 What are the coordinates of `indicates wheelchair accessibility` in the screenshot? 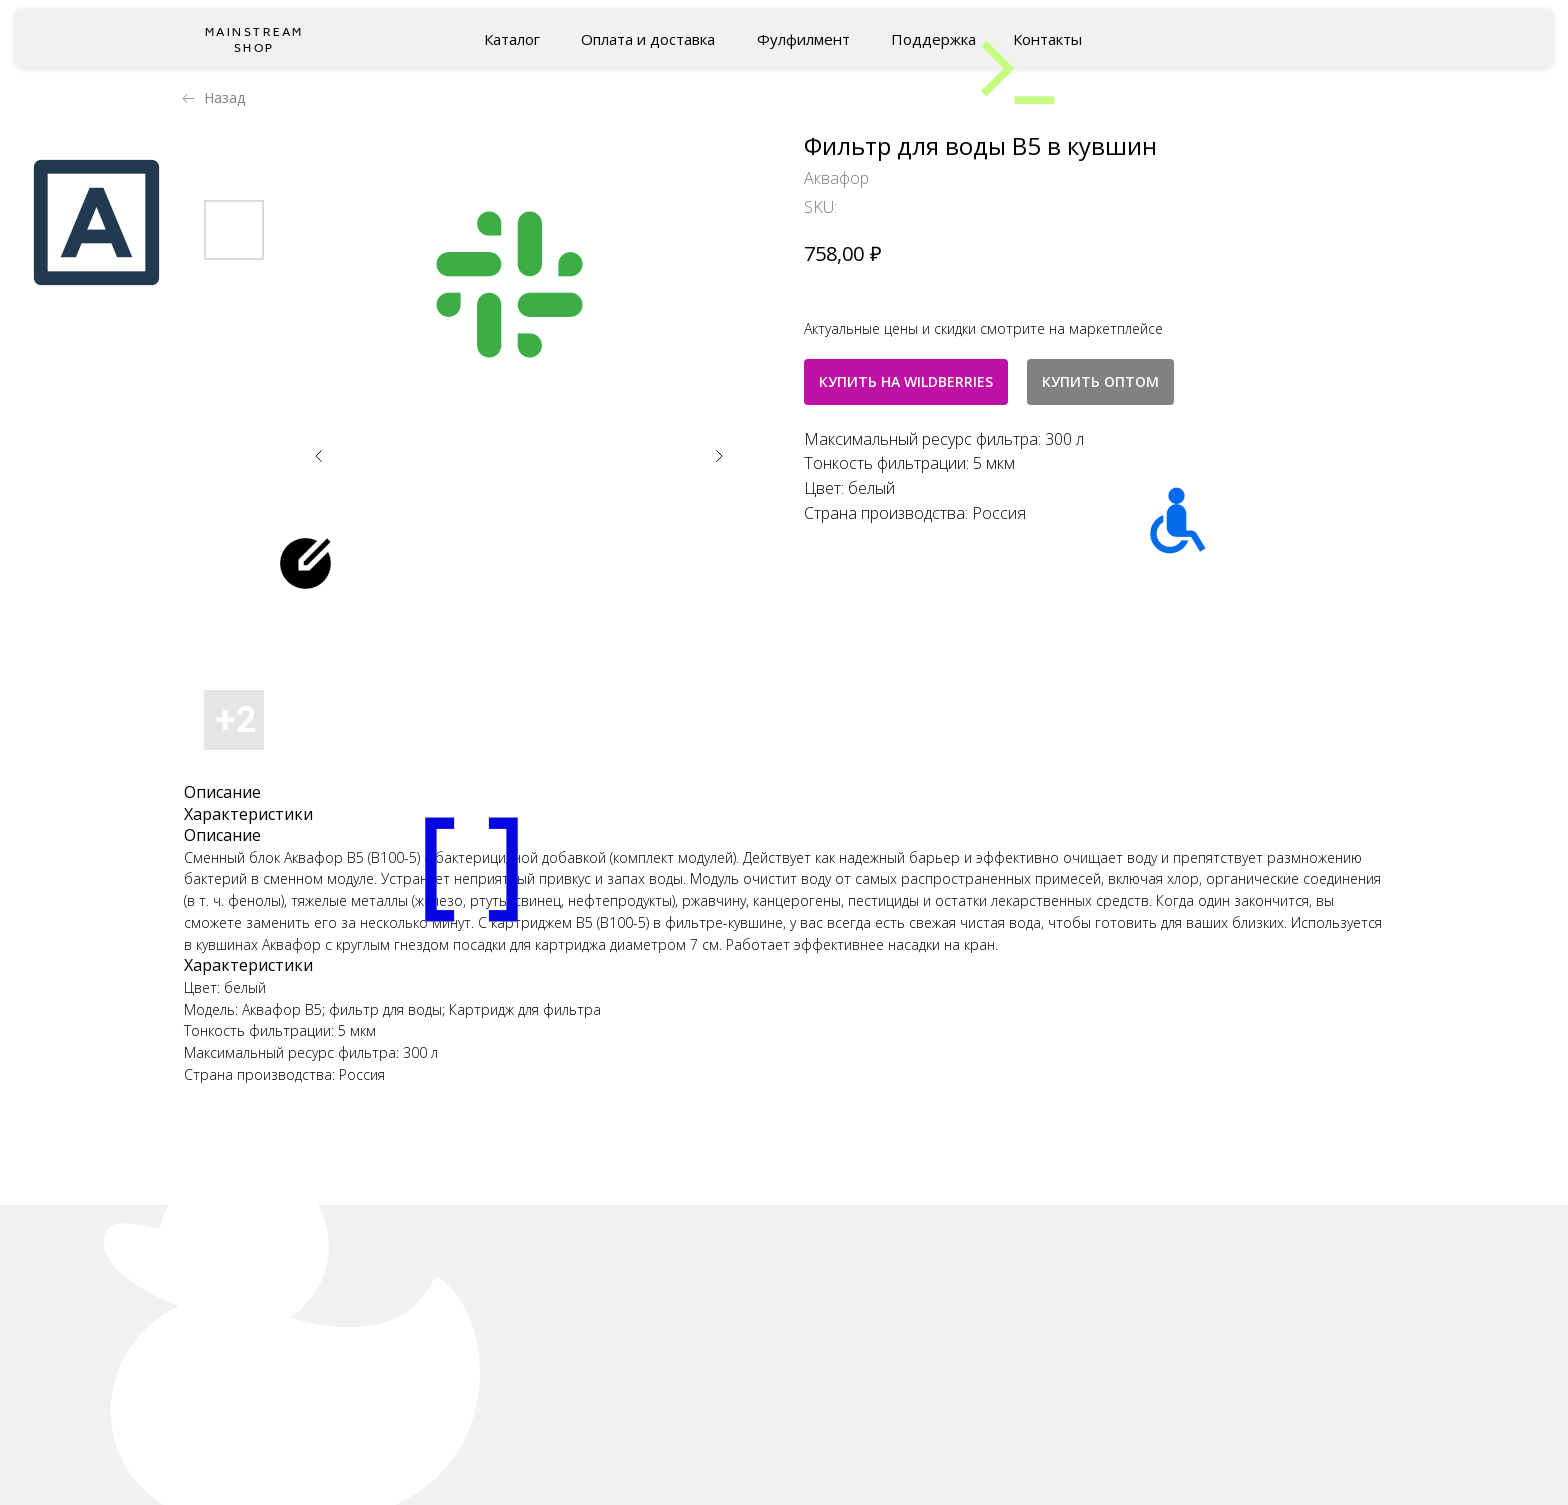 It's located at (1176, 520).